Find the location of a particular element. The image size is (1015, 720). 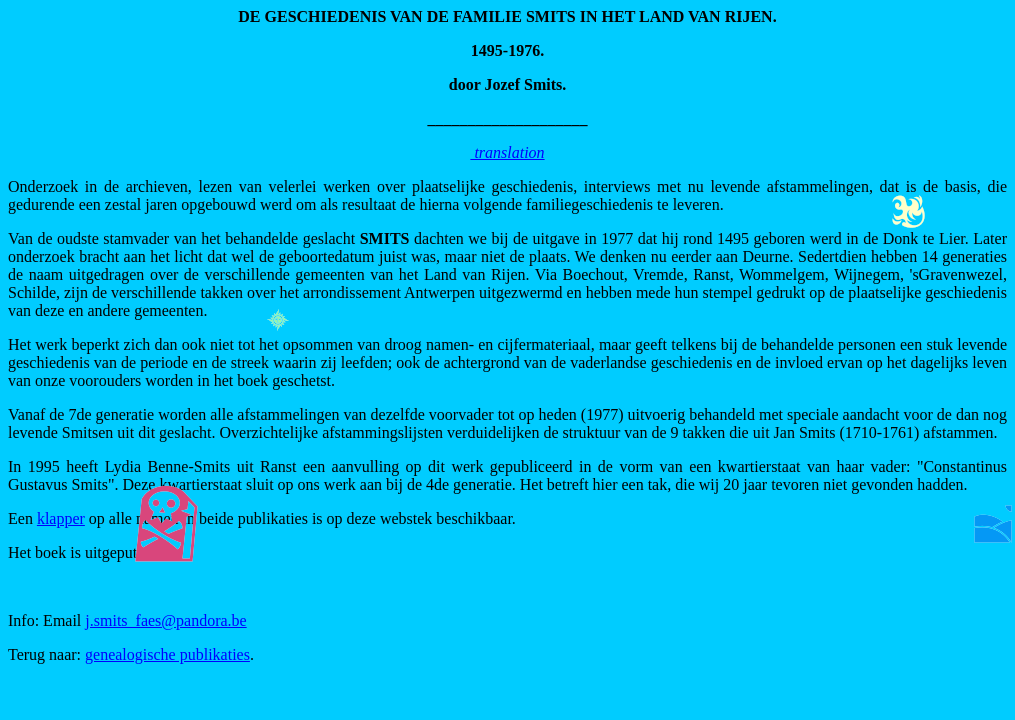

view terrain or landscape mode is located at coordinates (993, 524).